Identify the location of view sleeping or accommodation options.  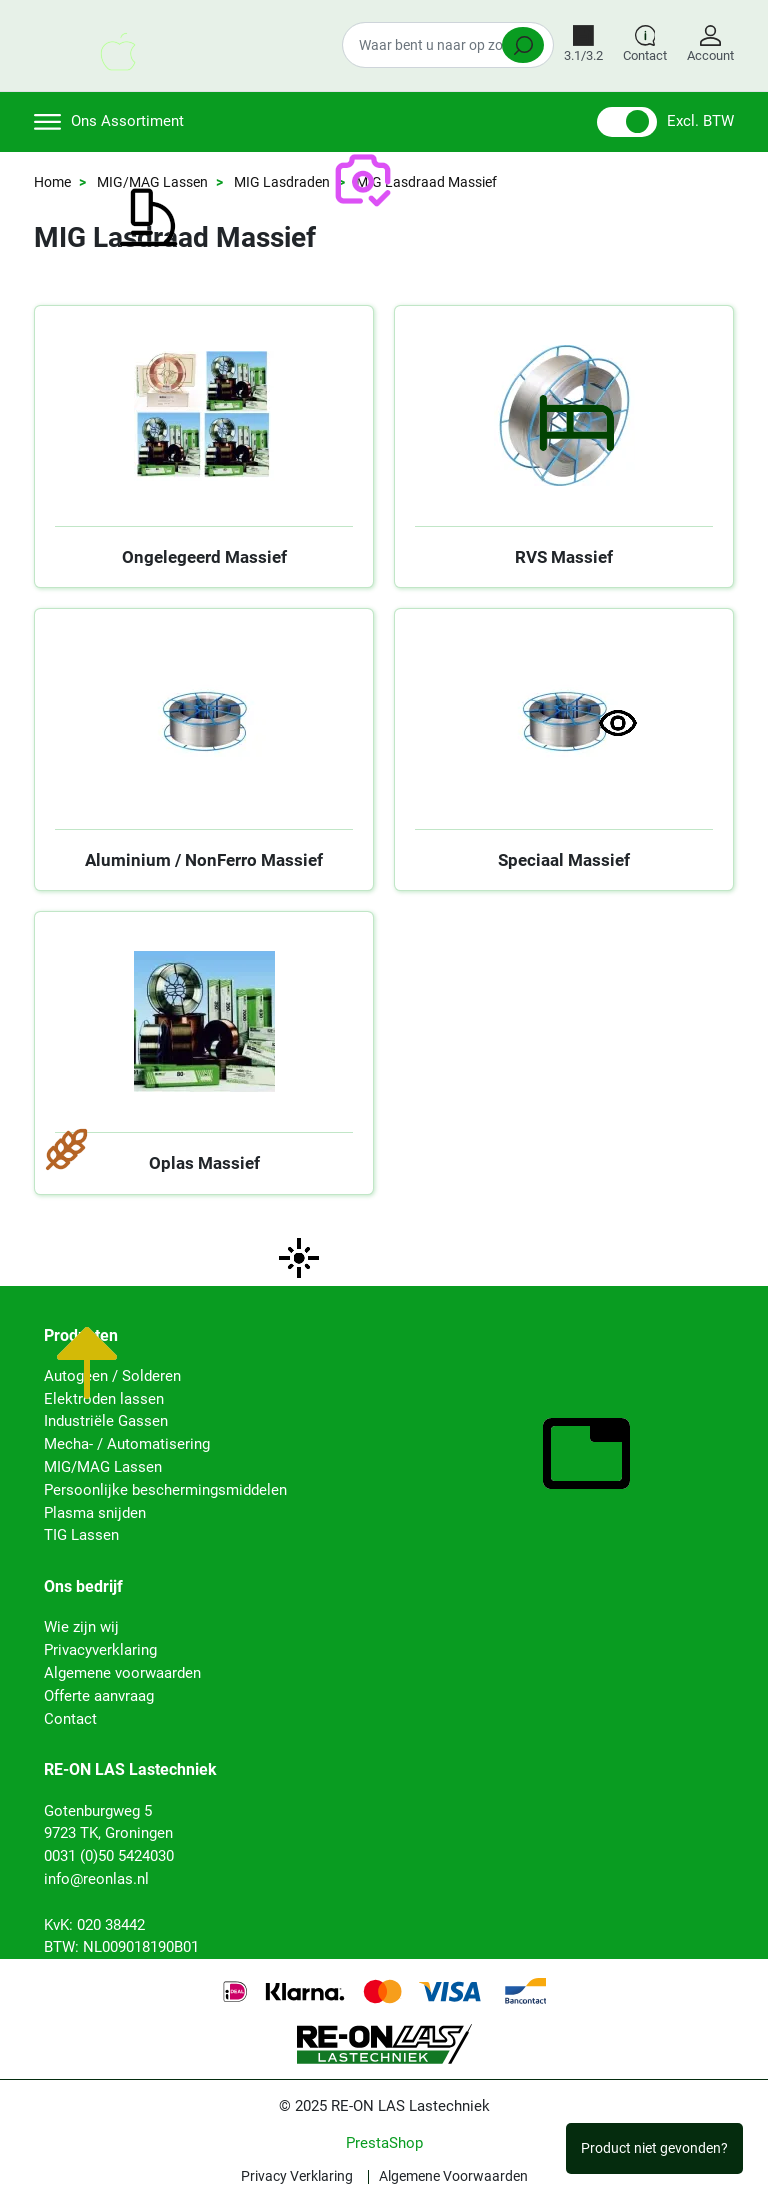
(575, 423).